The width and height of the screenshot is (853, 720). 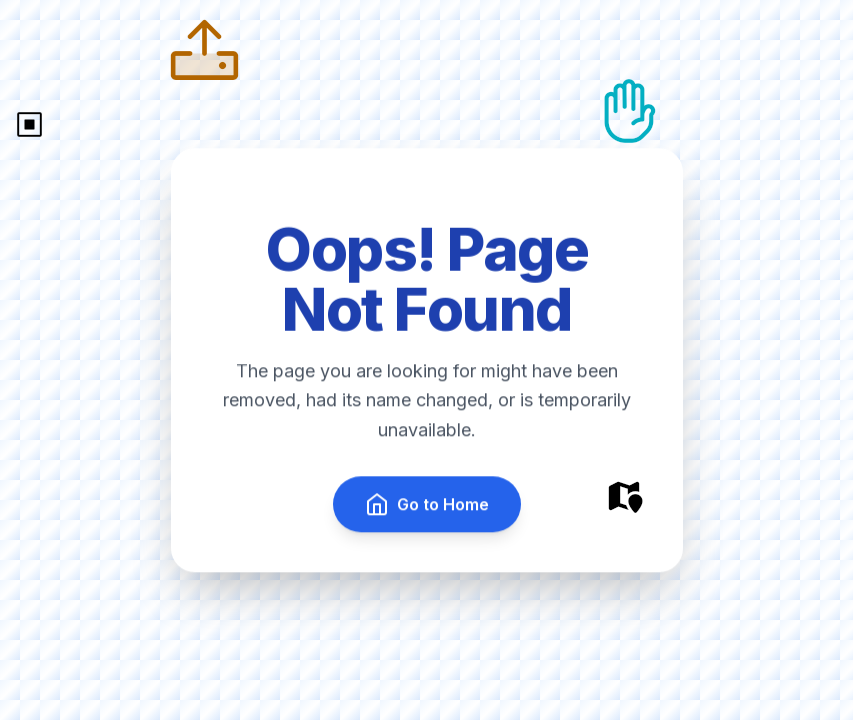 What do you see at coordinates (630, 111) in the screenshot?
I see `stop or pause an action` at bounding box center [630, 111].